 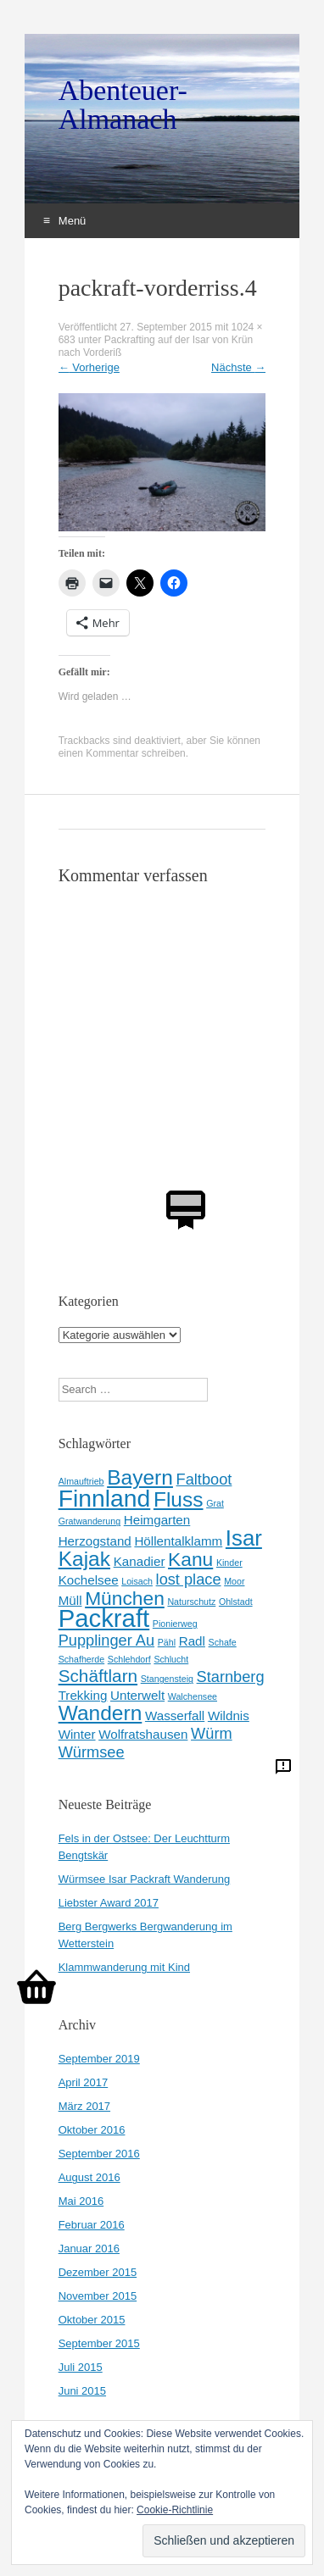 I want to click on view your shopping basket, so click(x=36, y=1988).